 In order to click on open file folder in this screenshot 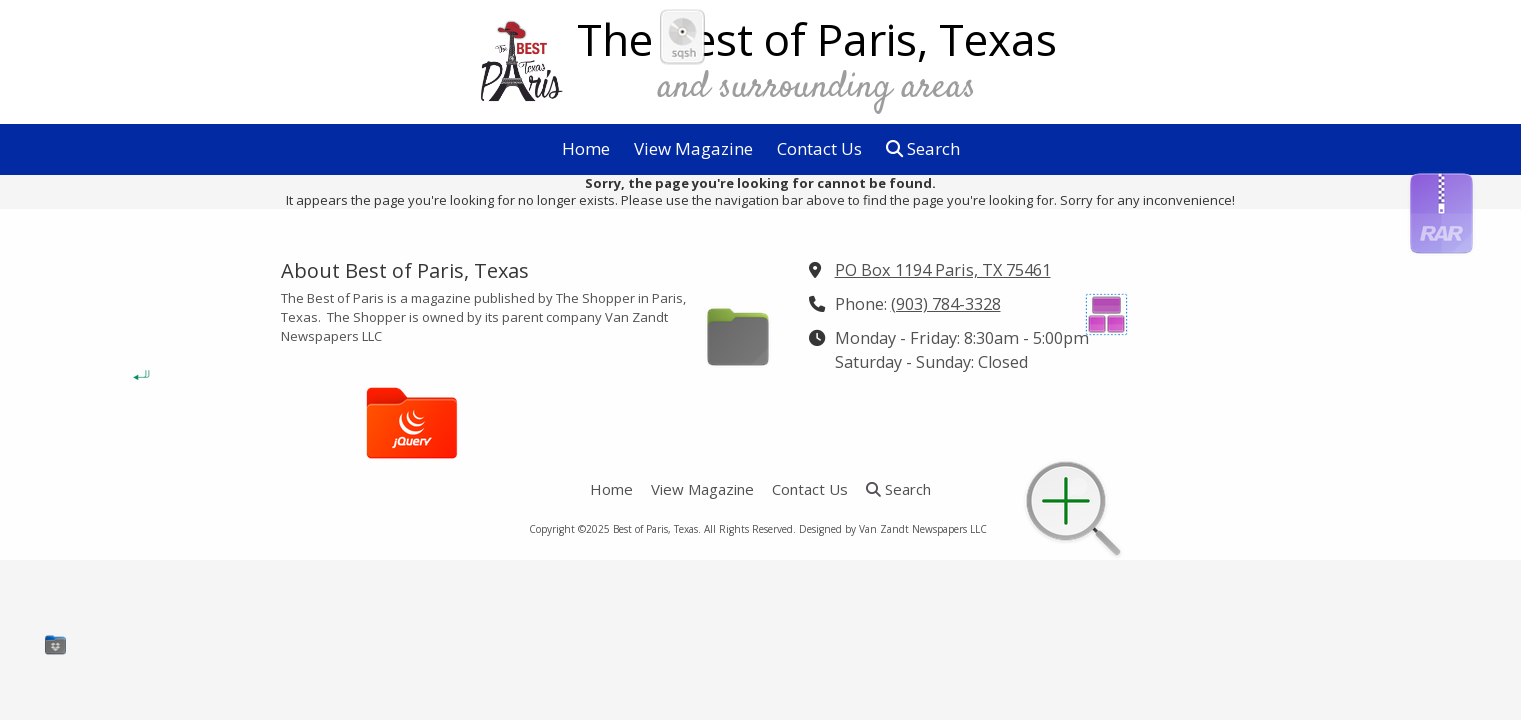, I will do `click(738, 337)`.